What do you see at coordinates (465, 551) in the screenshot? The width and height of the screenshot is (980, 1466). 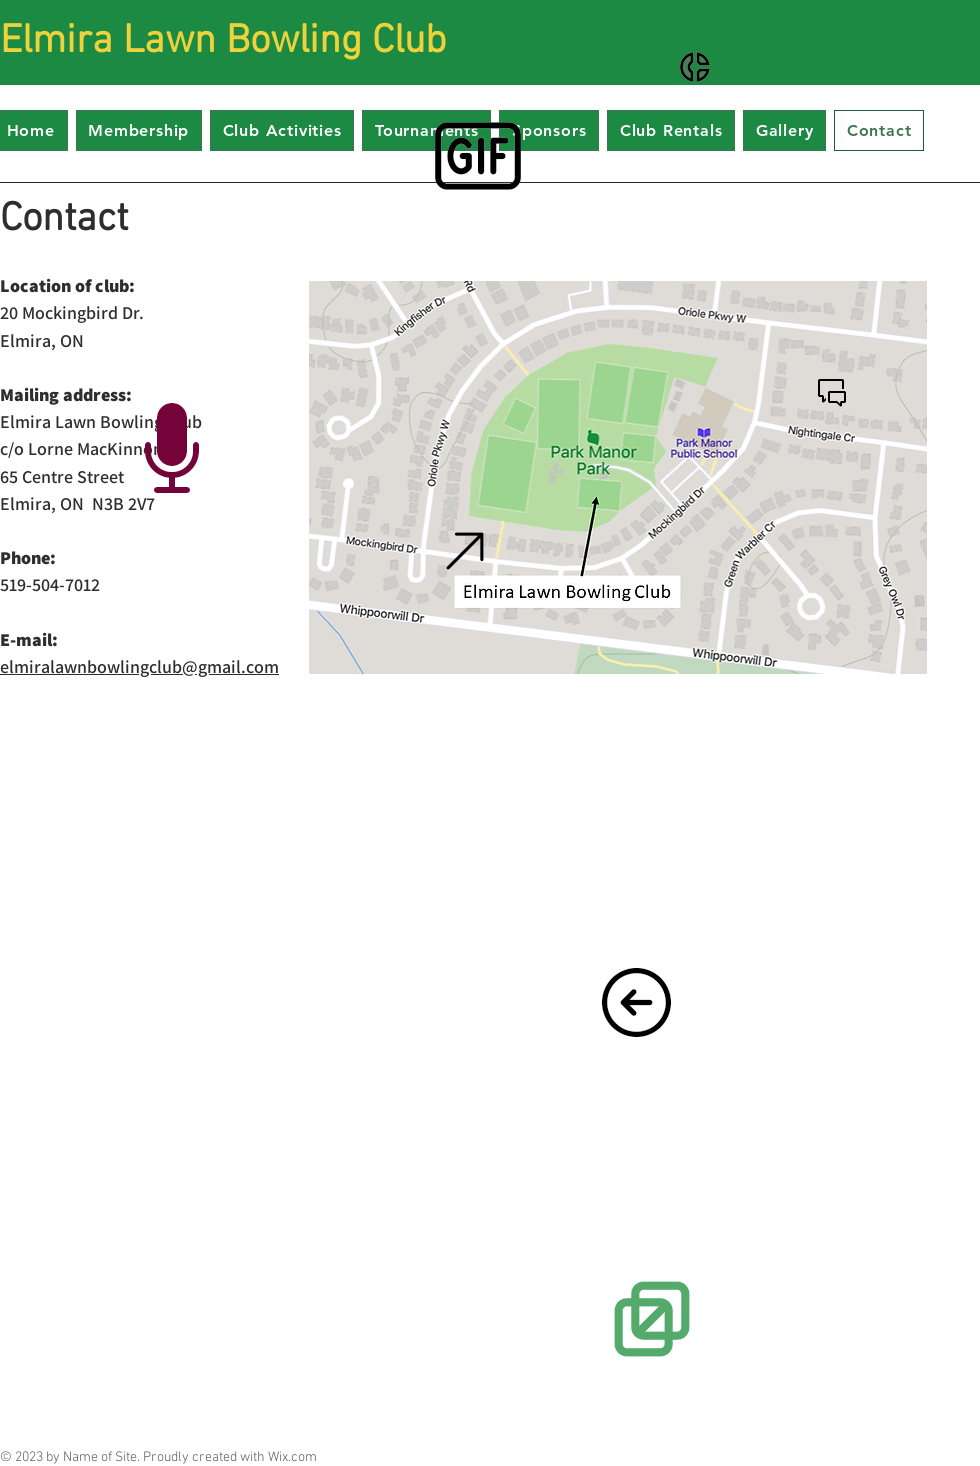 I see `open link in new tab or window` at bounding box center [465, 551].